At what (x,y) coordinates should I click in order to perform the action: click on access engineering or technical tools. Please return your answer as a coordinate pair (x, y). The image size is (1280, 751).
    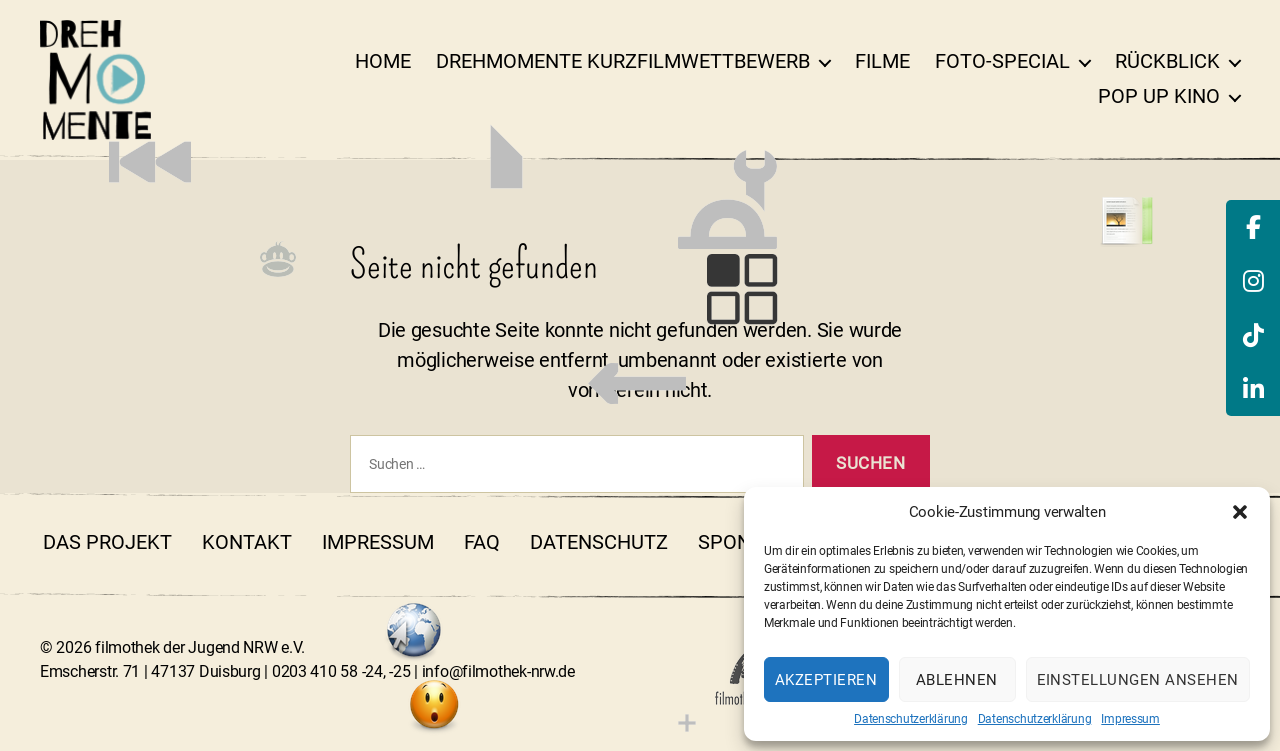
    Looking at the image, I should click on (727, 199).